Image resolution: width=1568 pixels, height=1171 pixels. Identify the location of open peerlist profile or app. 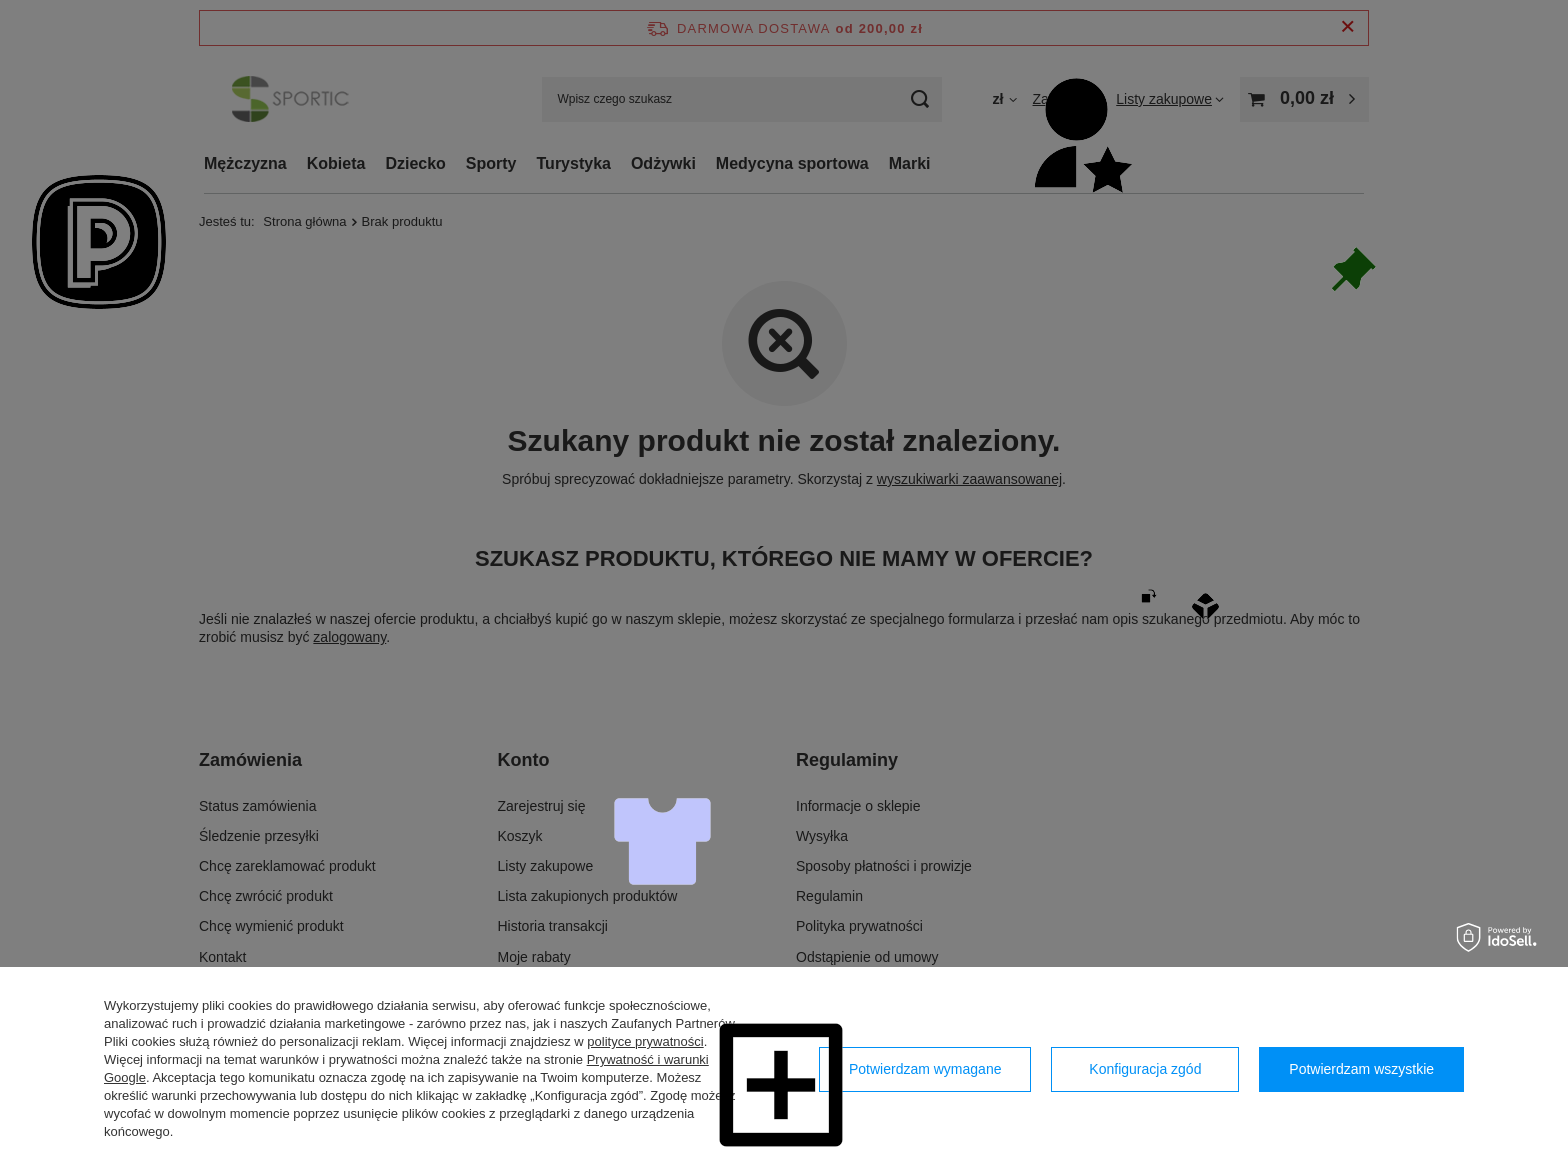
(99, 242).